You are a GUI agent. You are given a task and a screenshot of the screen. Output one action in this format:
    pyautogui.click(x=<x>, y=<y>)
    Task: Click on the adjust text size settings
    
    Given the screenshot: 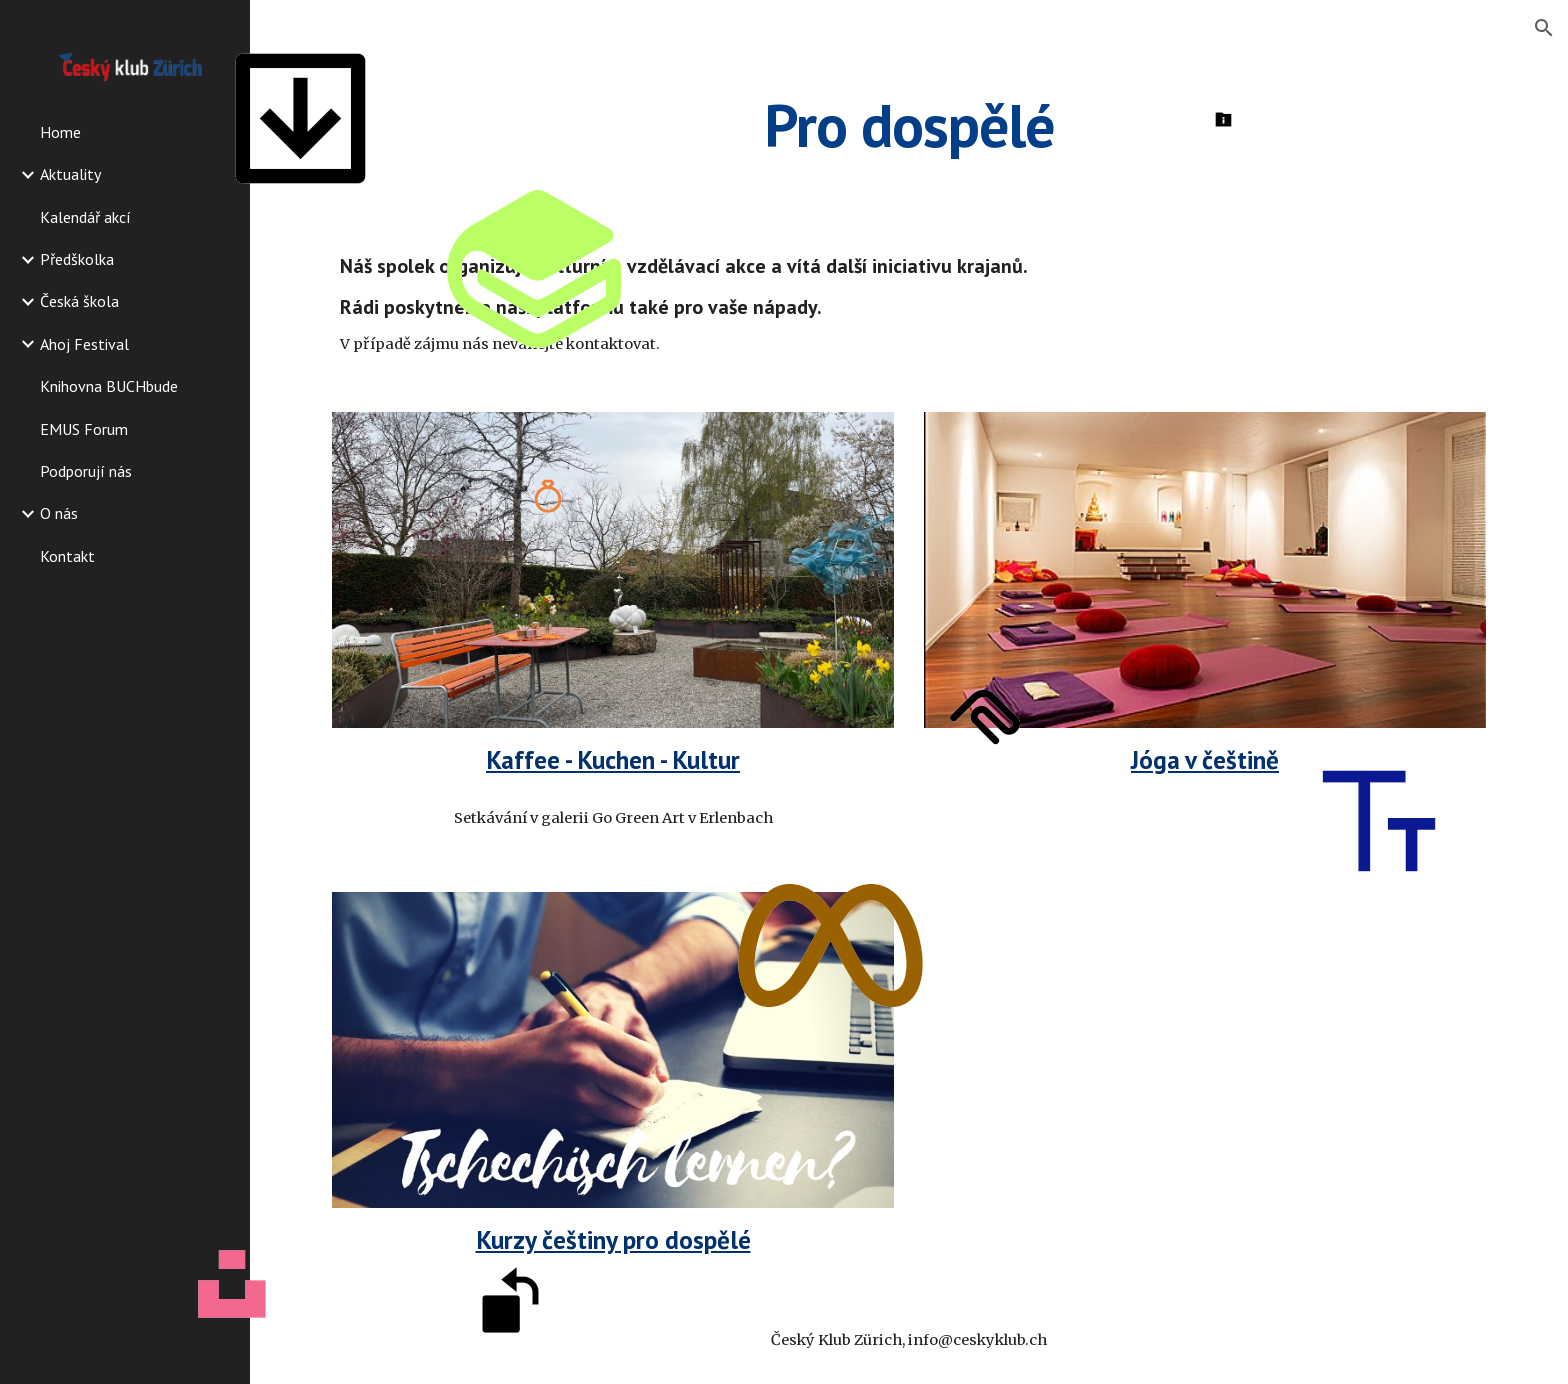 What is the action you would take?
    pyautogui.click(x=1382, y=818)
    